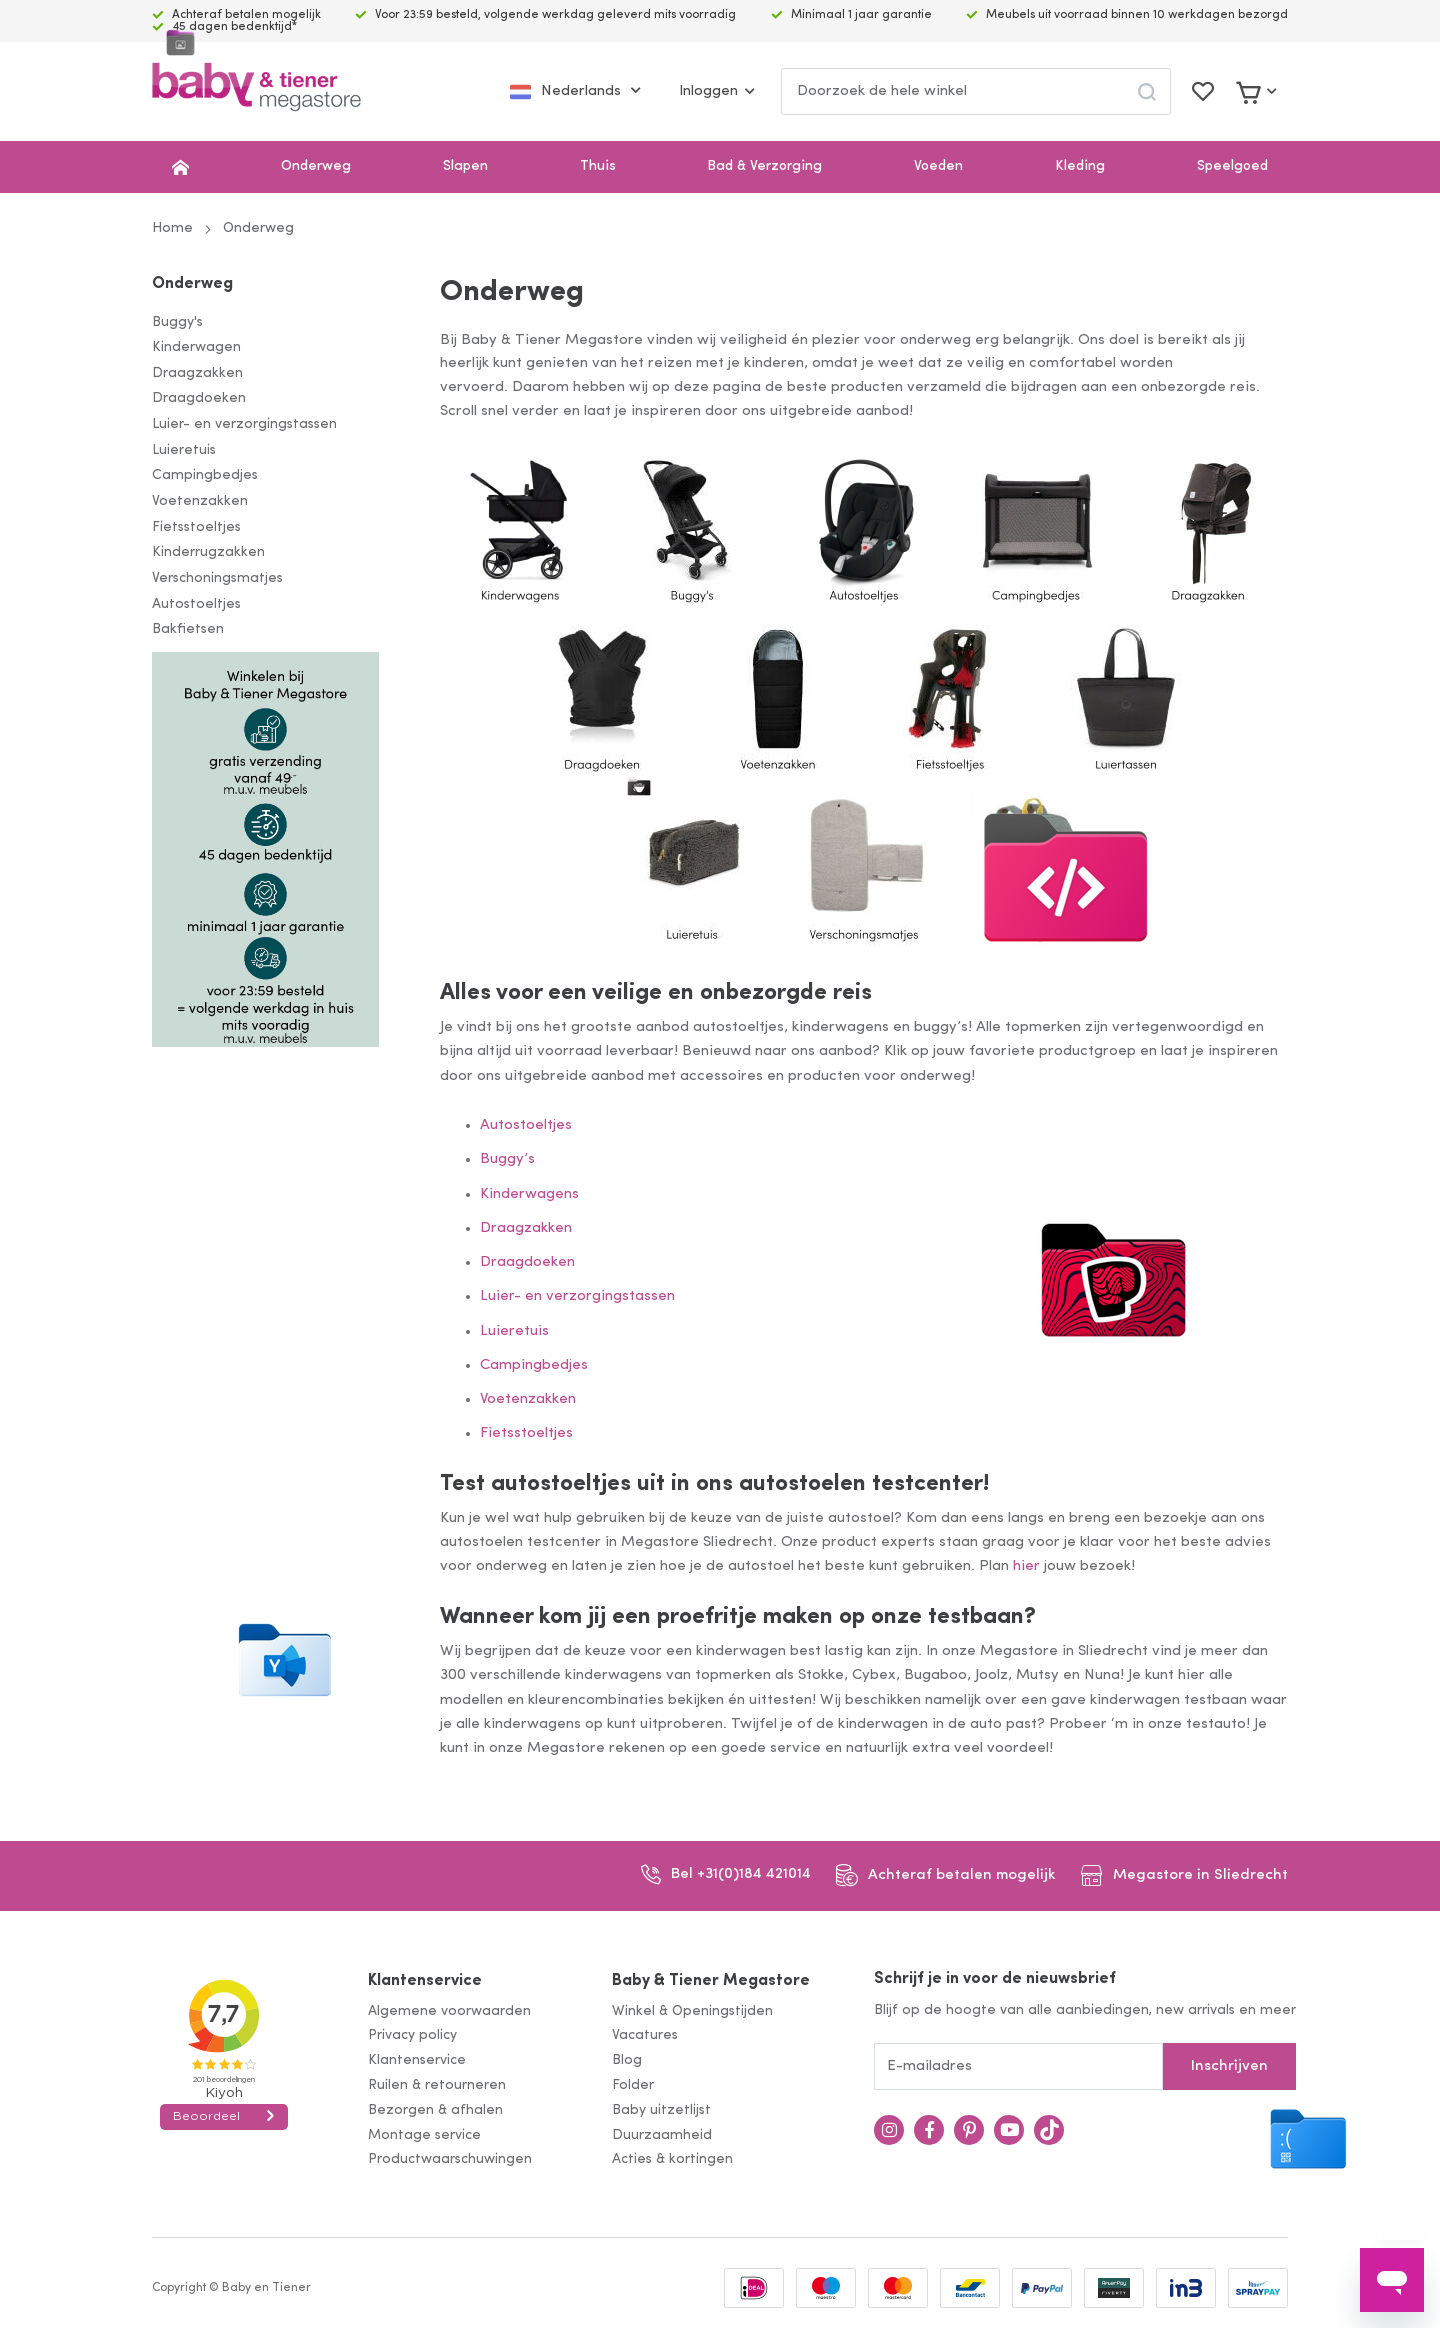  What do you see at coordinates (284, 1662) in the screenshot?
I see `open folder containing Microsoft Yammer files` at bounding box center [284, 1662].